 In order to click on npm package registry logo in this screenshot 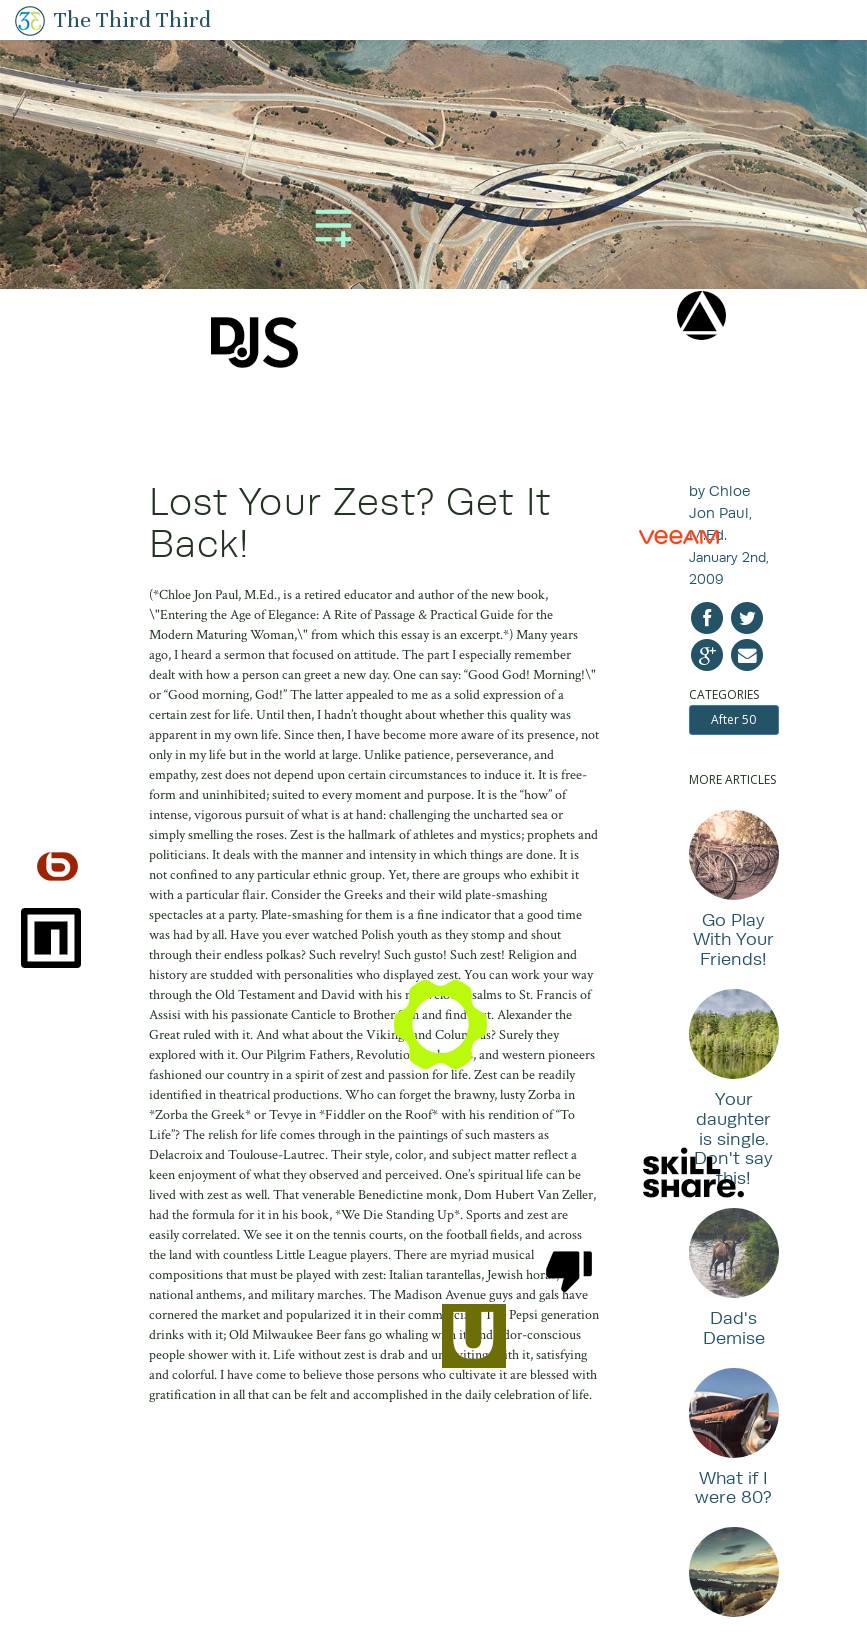, I will do `click(51, 938)`.